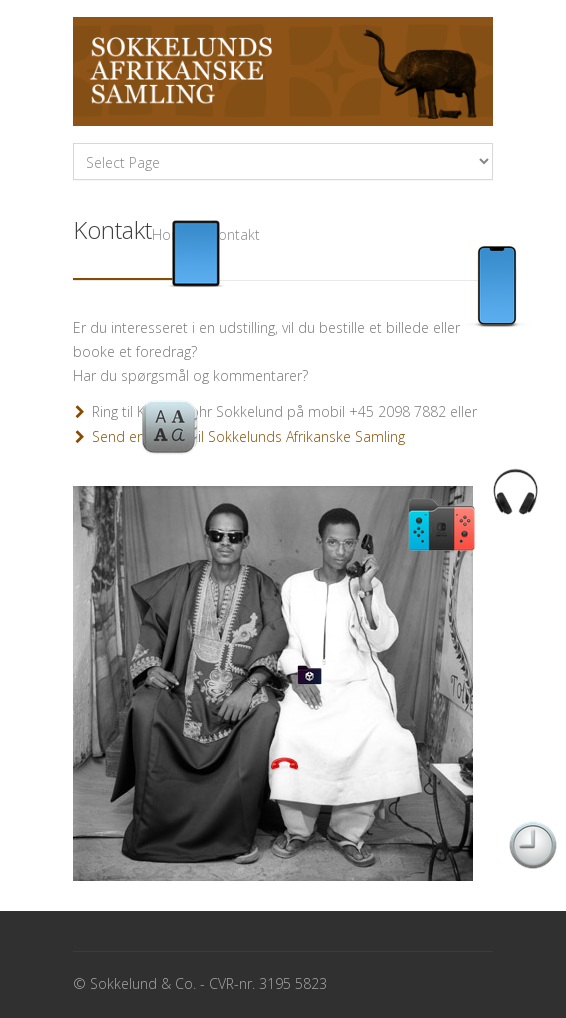 The image size is (566, 1018). I want to click on connect bluetooth headphones, so click(515, 492).